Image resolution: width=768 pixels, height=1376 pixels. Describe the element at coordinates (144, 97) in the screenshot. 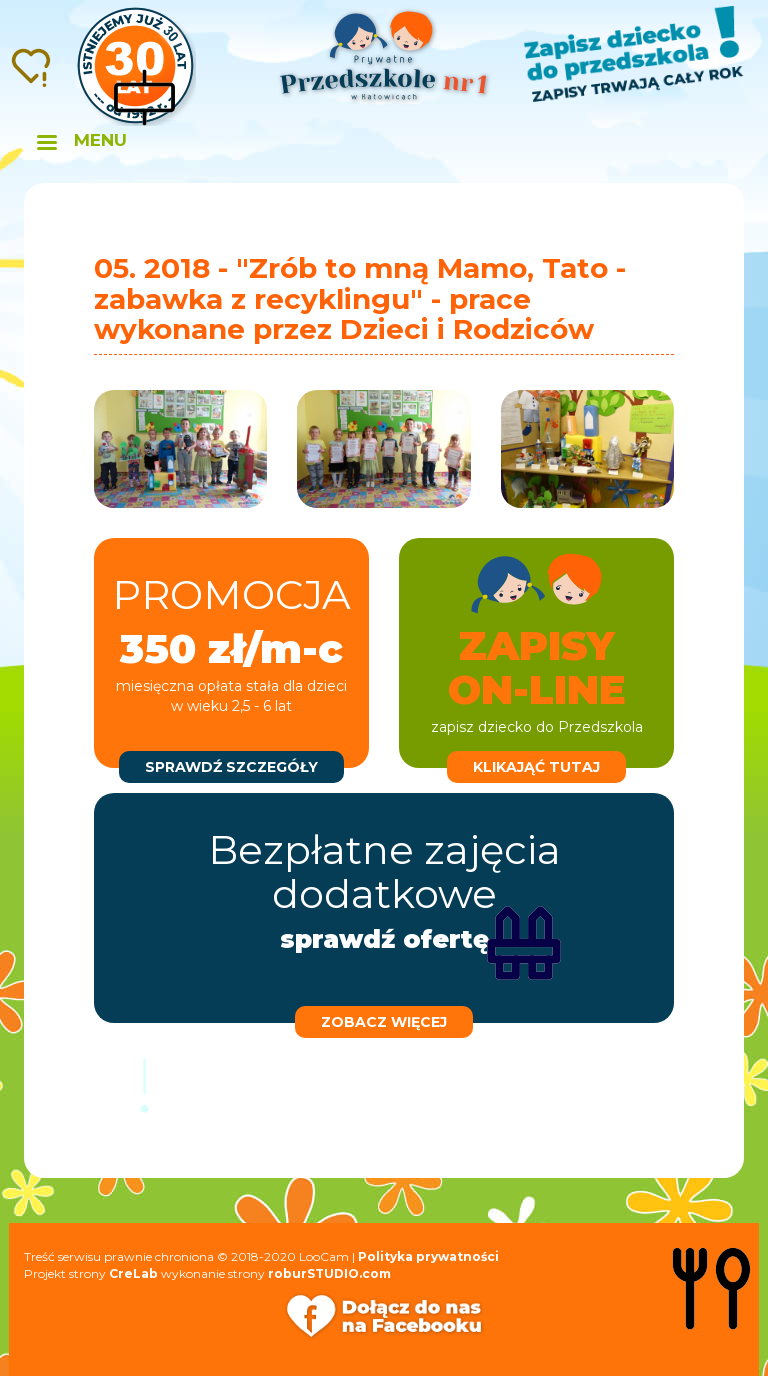

I see `align object to horizontal center` at that location.